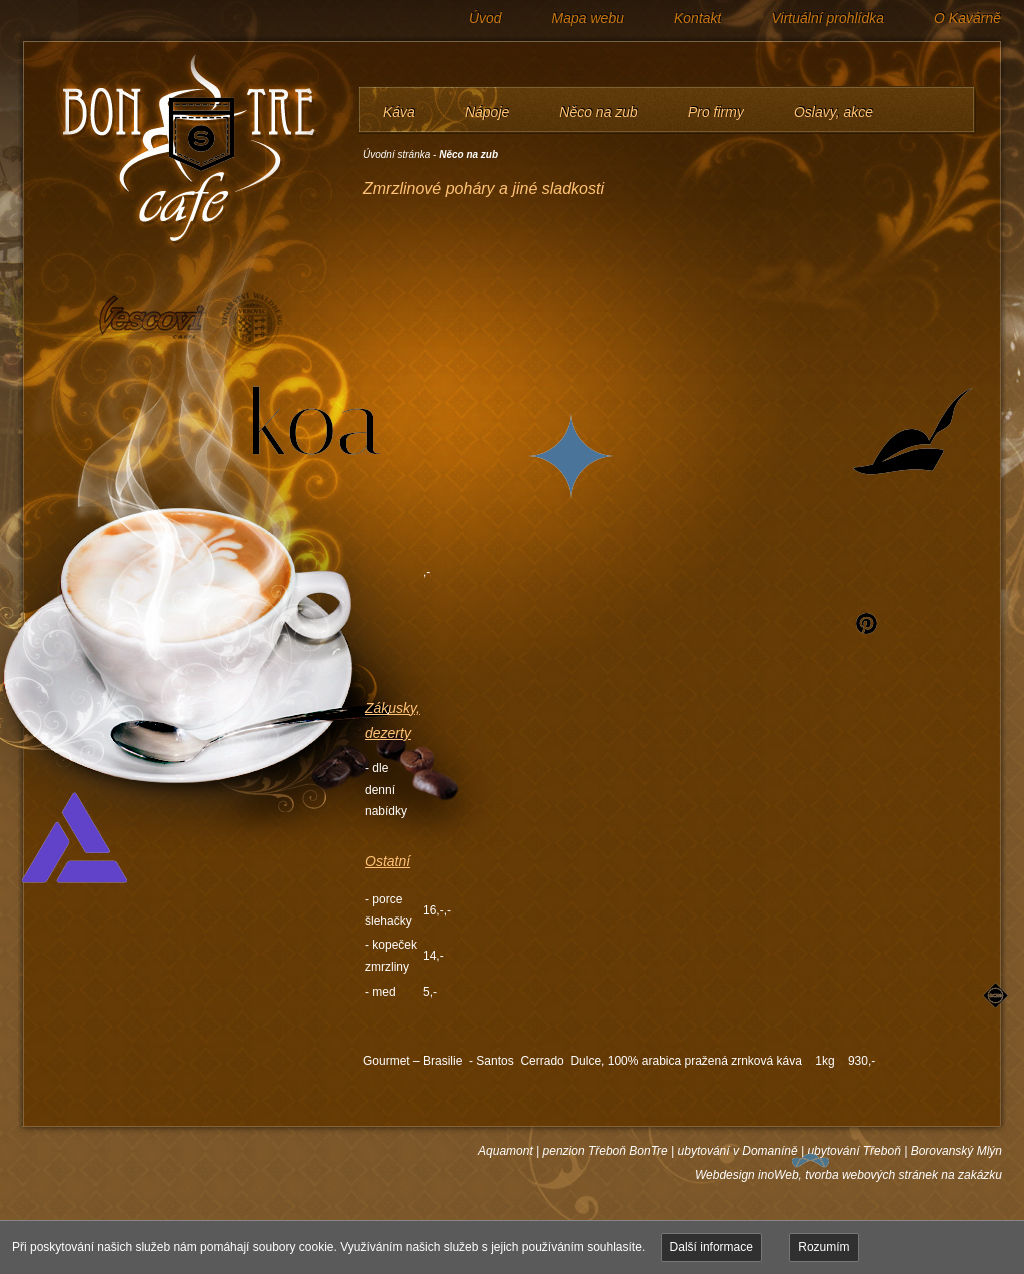 This screenshot has width=1024, height=1274. I want to click on Alchemy blockchain development platform logo, so click(74, 837).